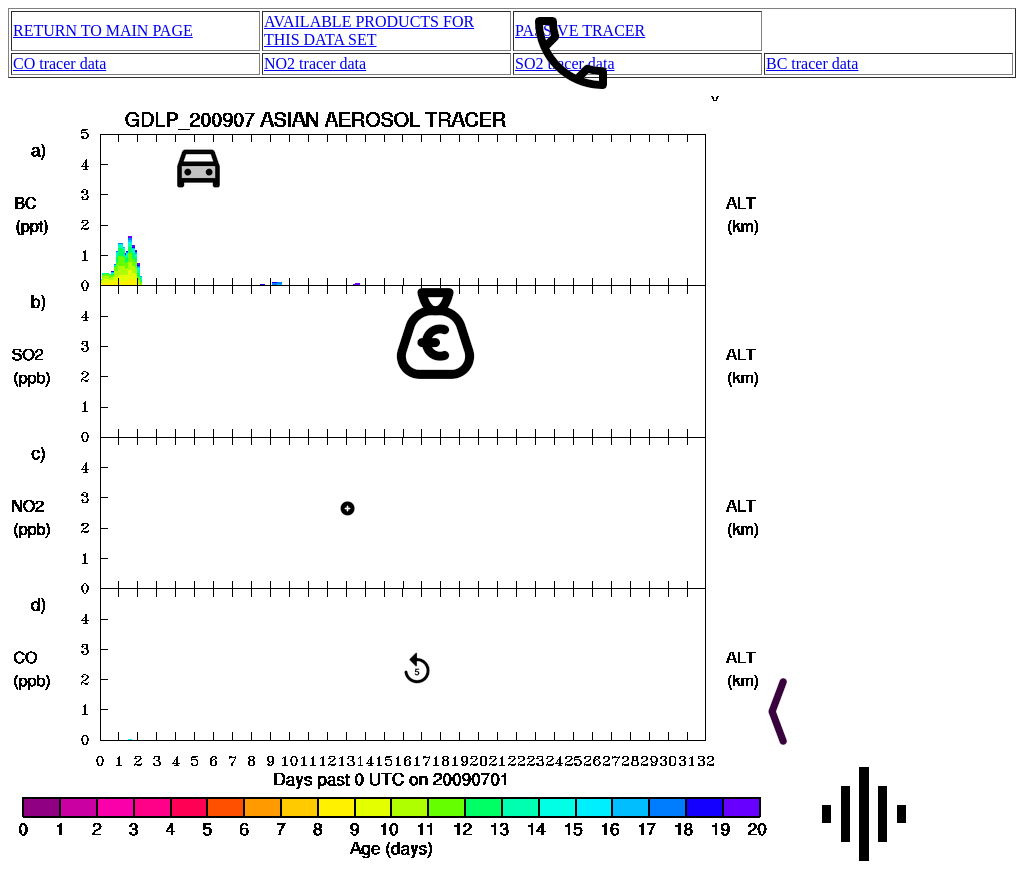 This screenshot has width=1024, height=872. What do you see at coordinates (571, 53) in the screenshot?
I see `make a phone call` at bounding box center [571, 53].